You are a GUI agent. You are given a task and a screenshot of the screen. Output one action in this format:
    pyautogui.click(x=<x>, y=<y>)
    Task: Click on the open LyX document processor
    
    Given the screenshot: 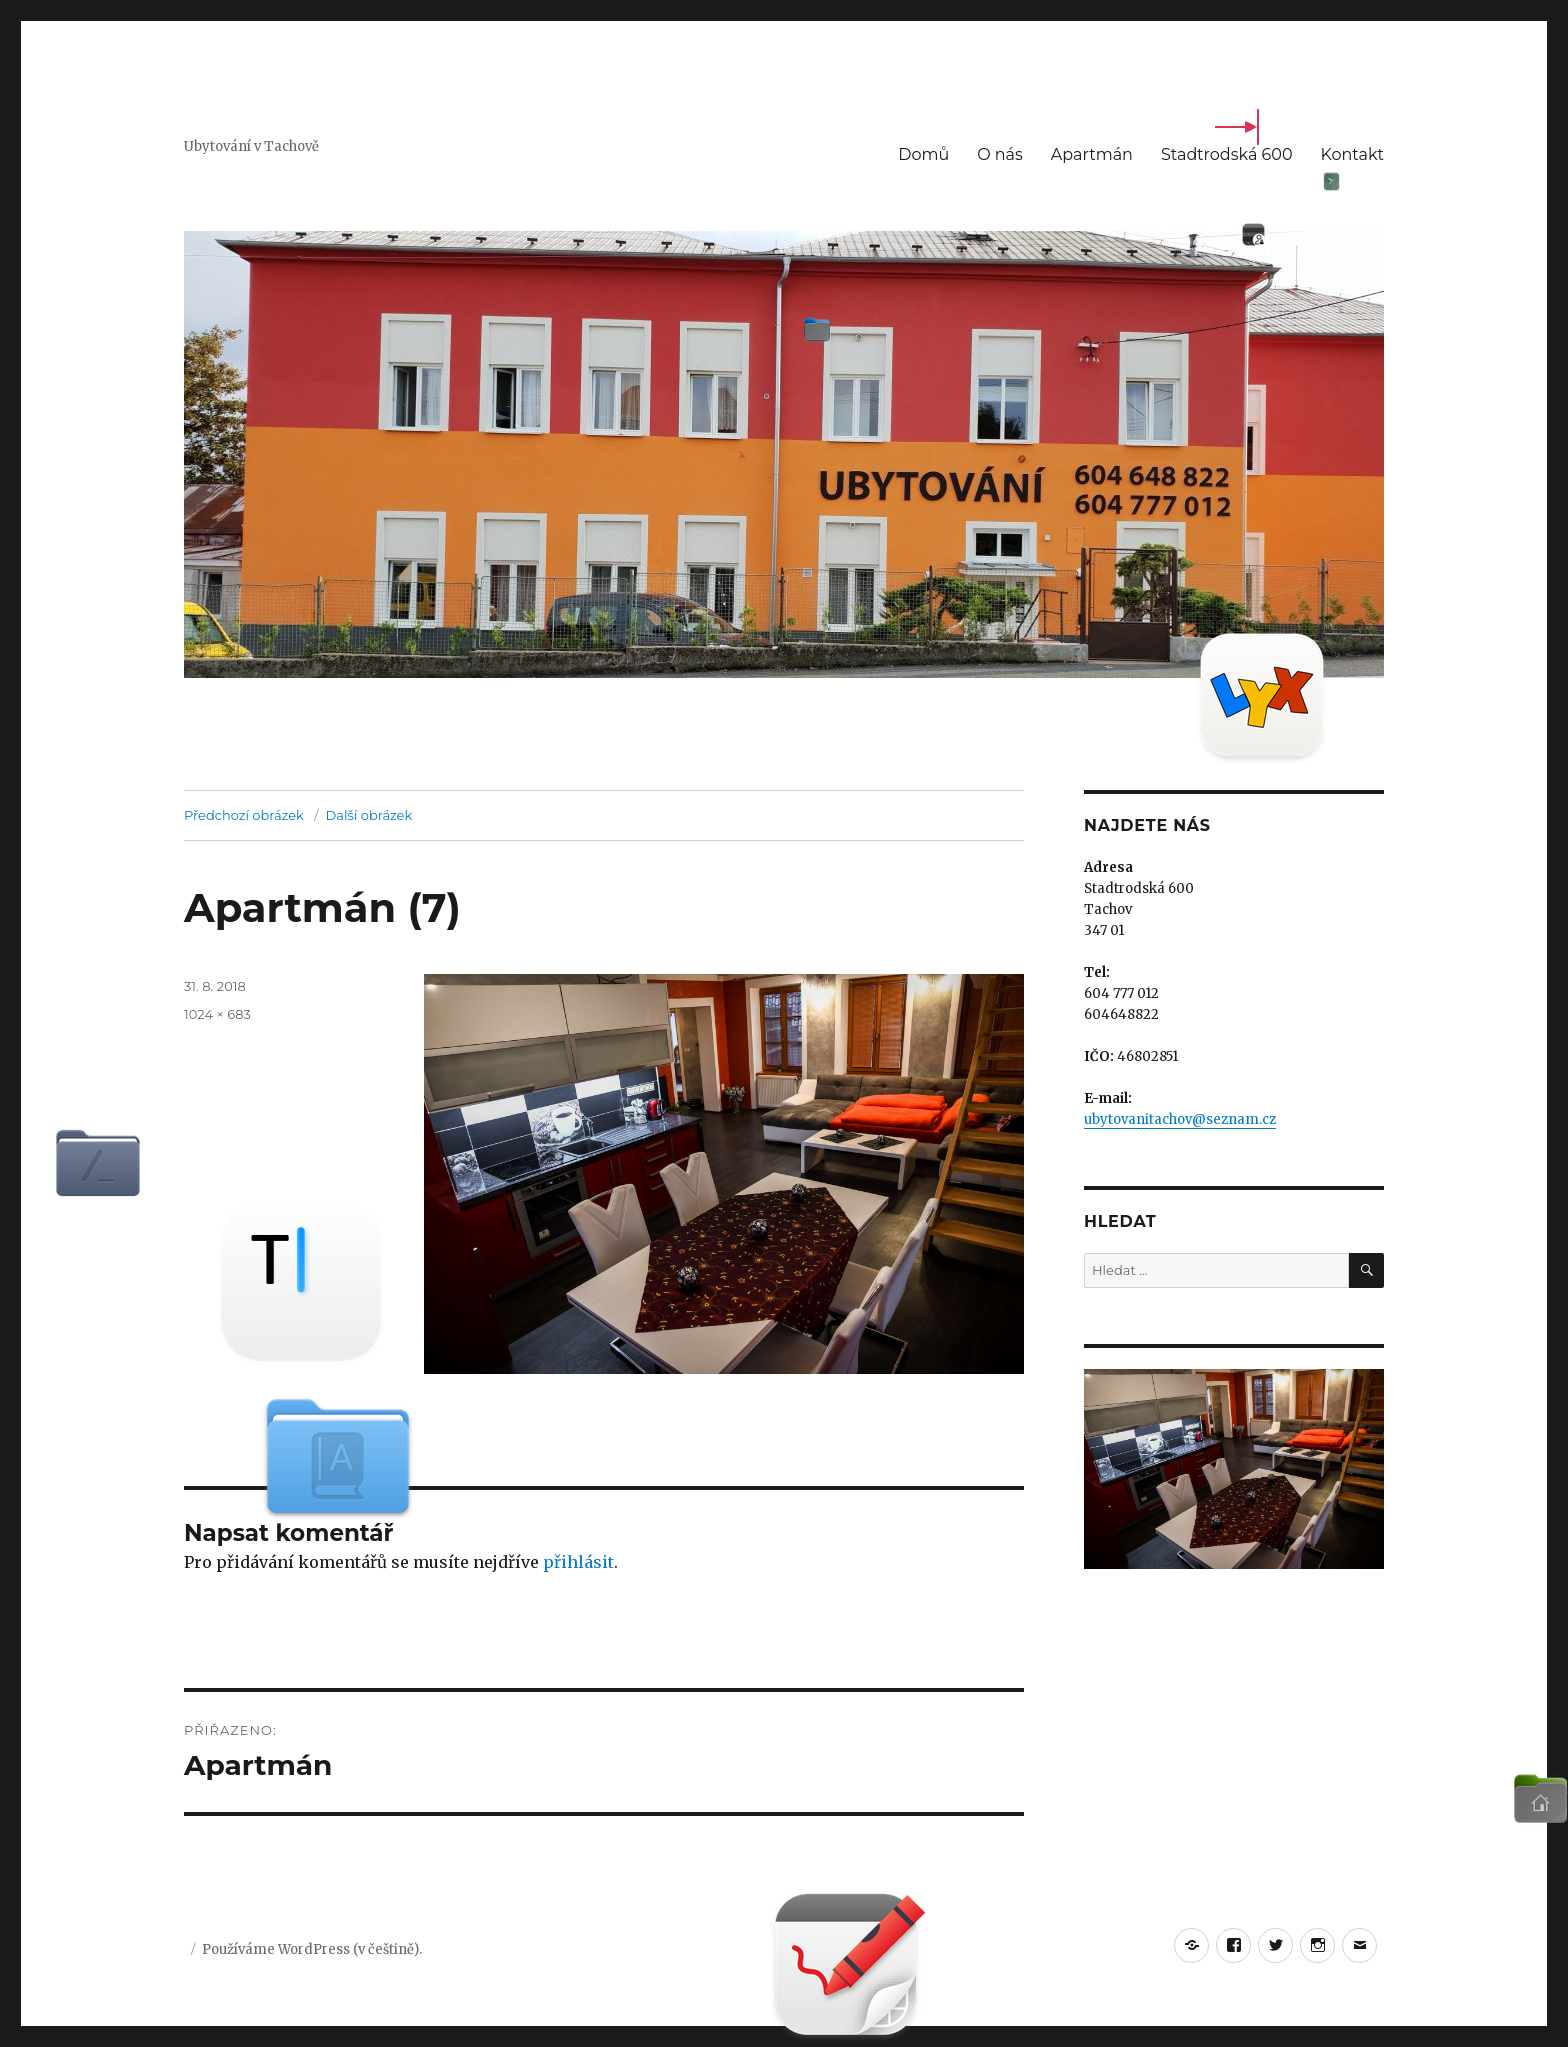 What is the action you would take?
    pyautogui.click(x=1262, y=695)
    